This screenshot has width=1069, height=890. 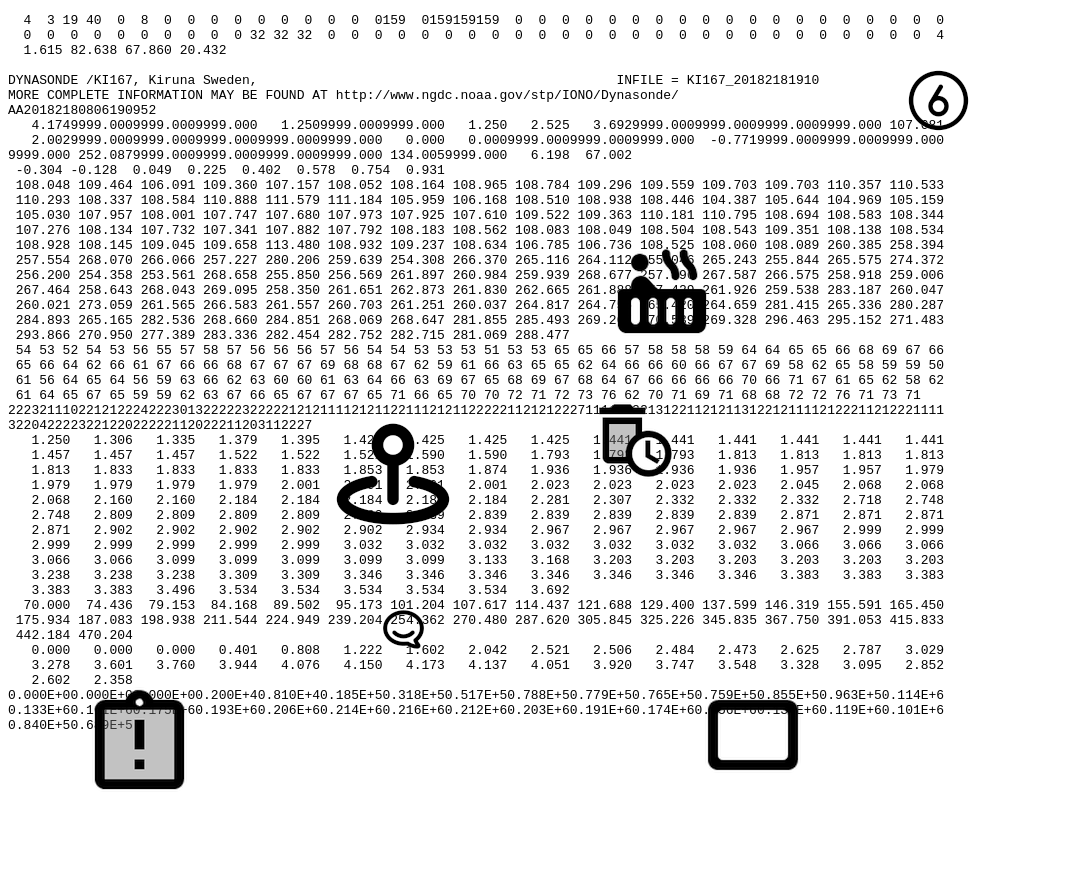 I want to click on indicates step six in a multi-step process, so click(x=938, y=100).